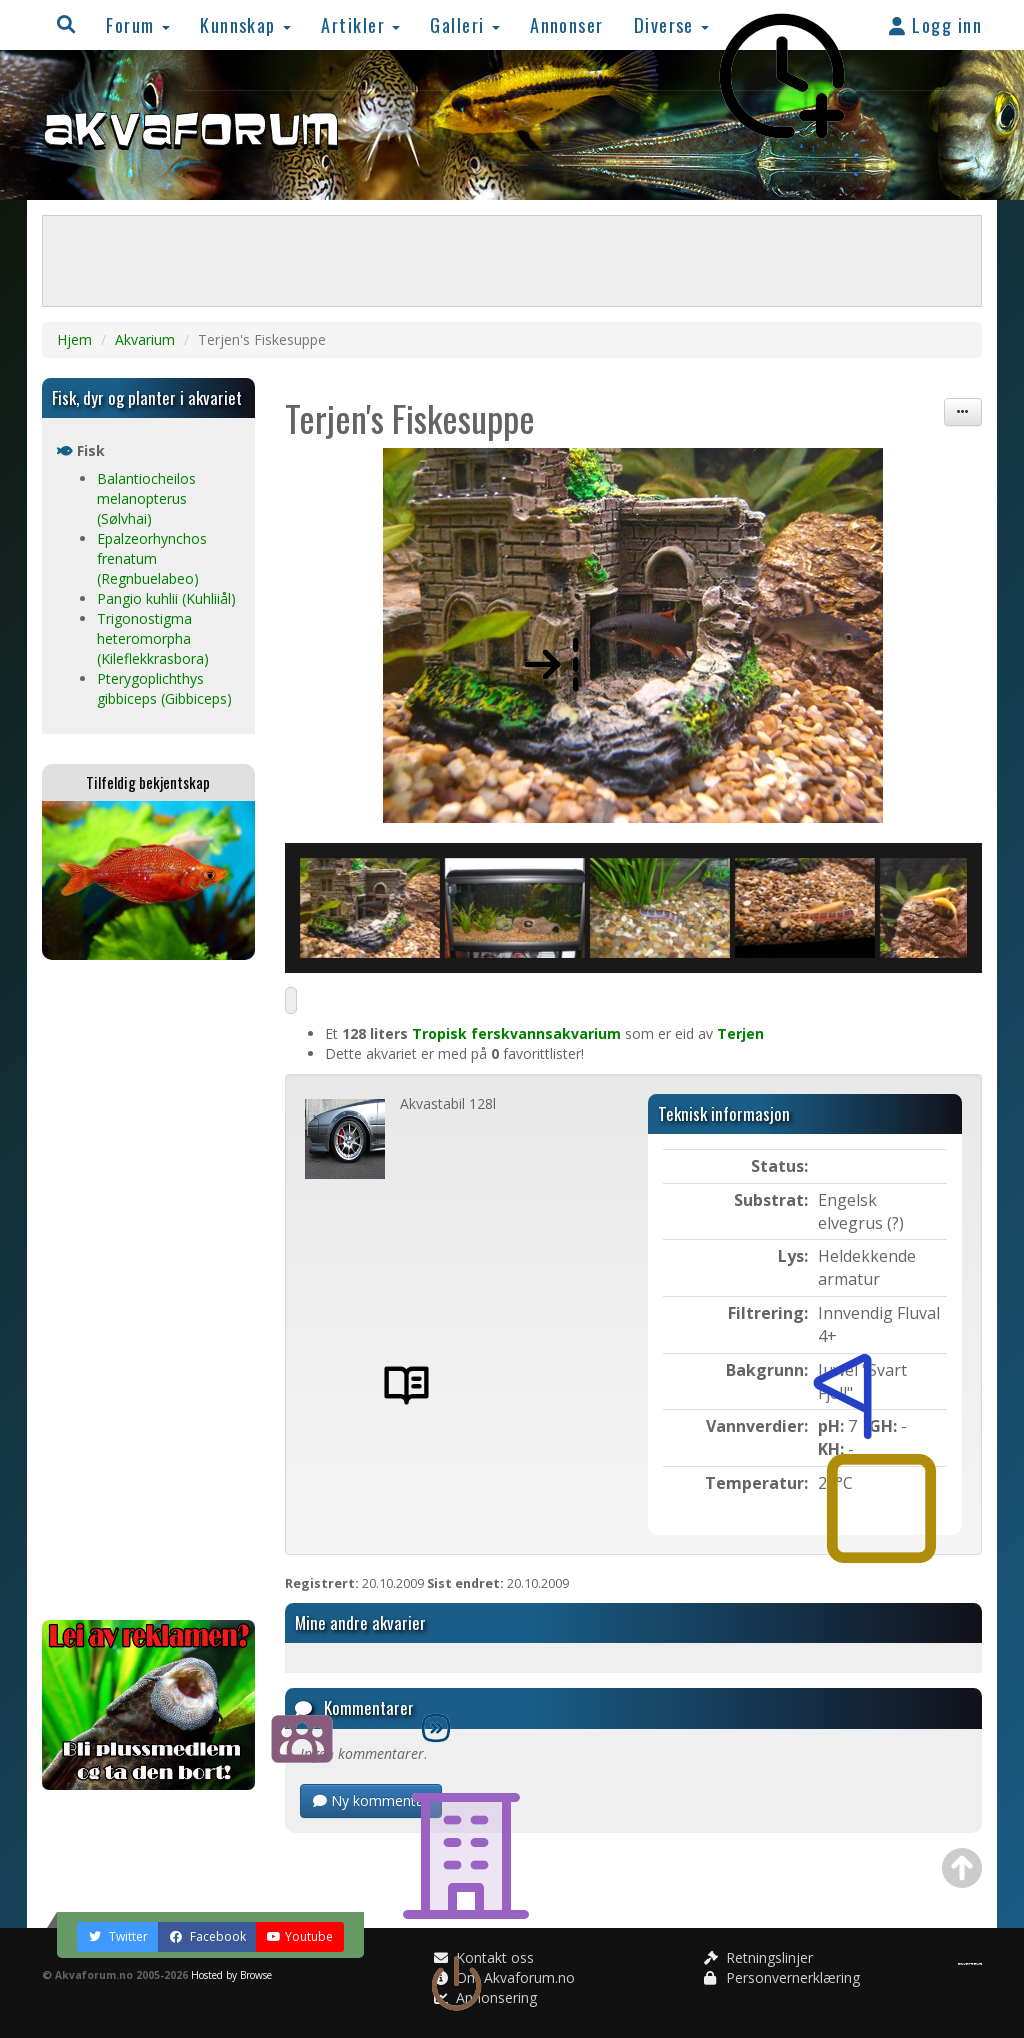 This screenshot has width=1024, height=2038. What do you see at coordinates (436, 1728) in the screenshot?
I see `skip forward or advance to next item` at bounding box center [436, 1728].